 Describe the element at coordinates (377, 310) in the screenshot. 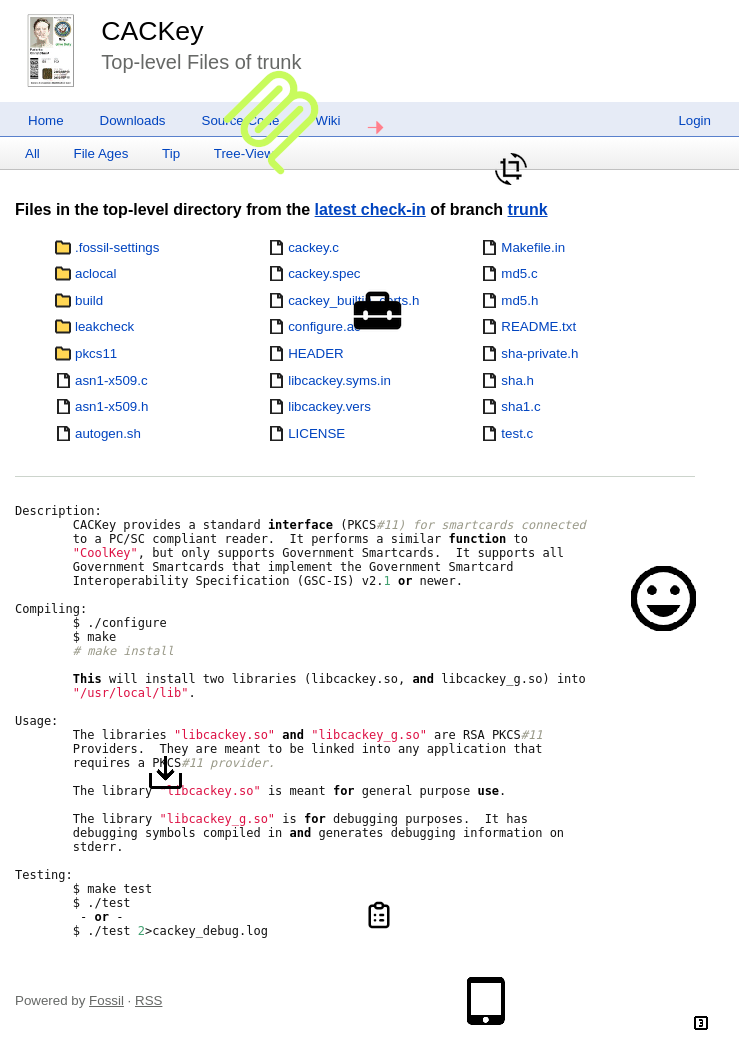

I see `access home repair services` at that location.